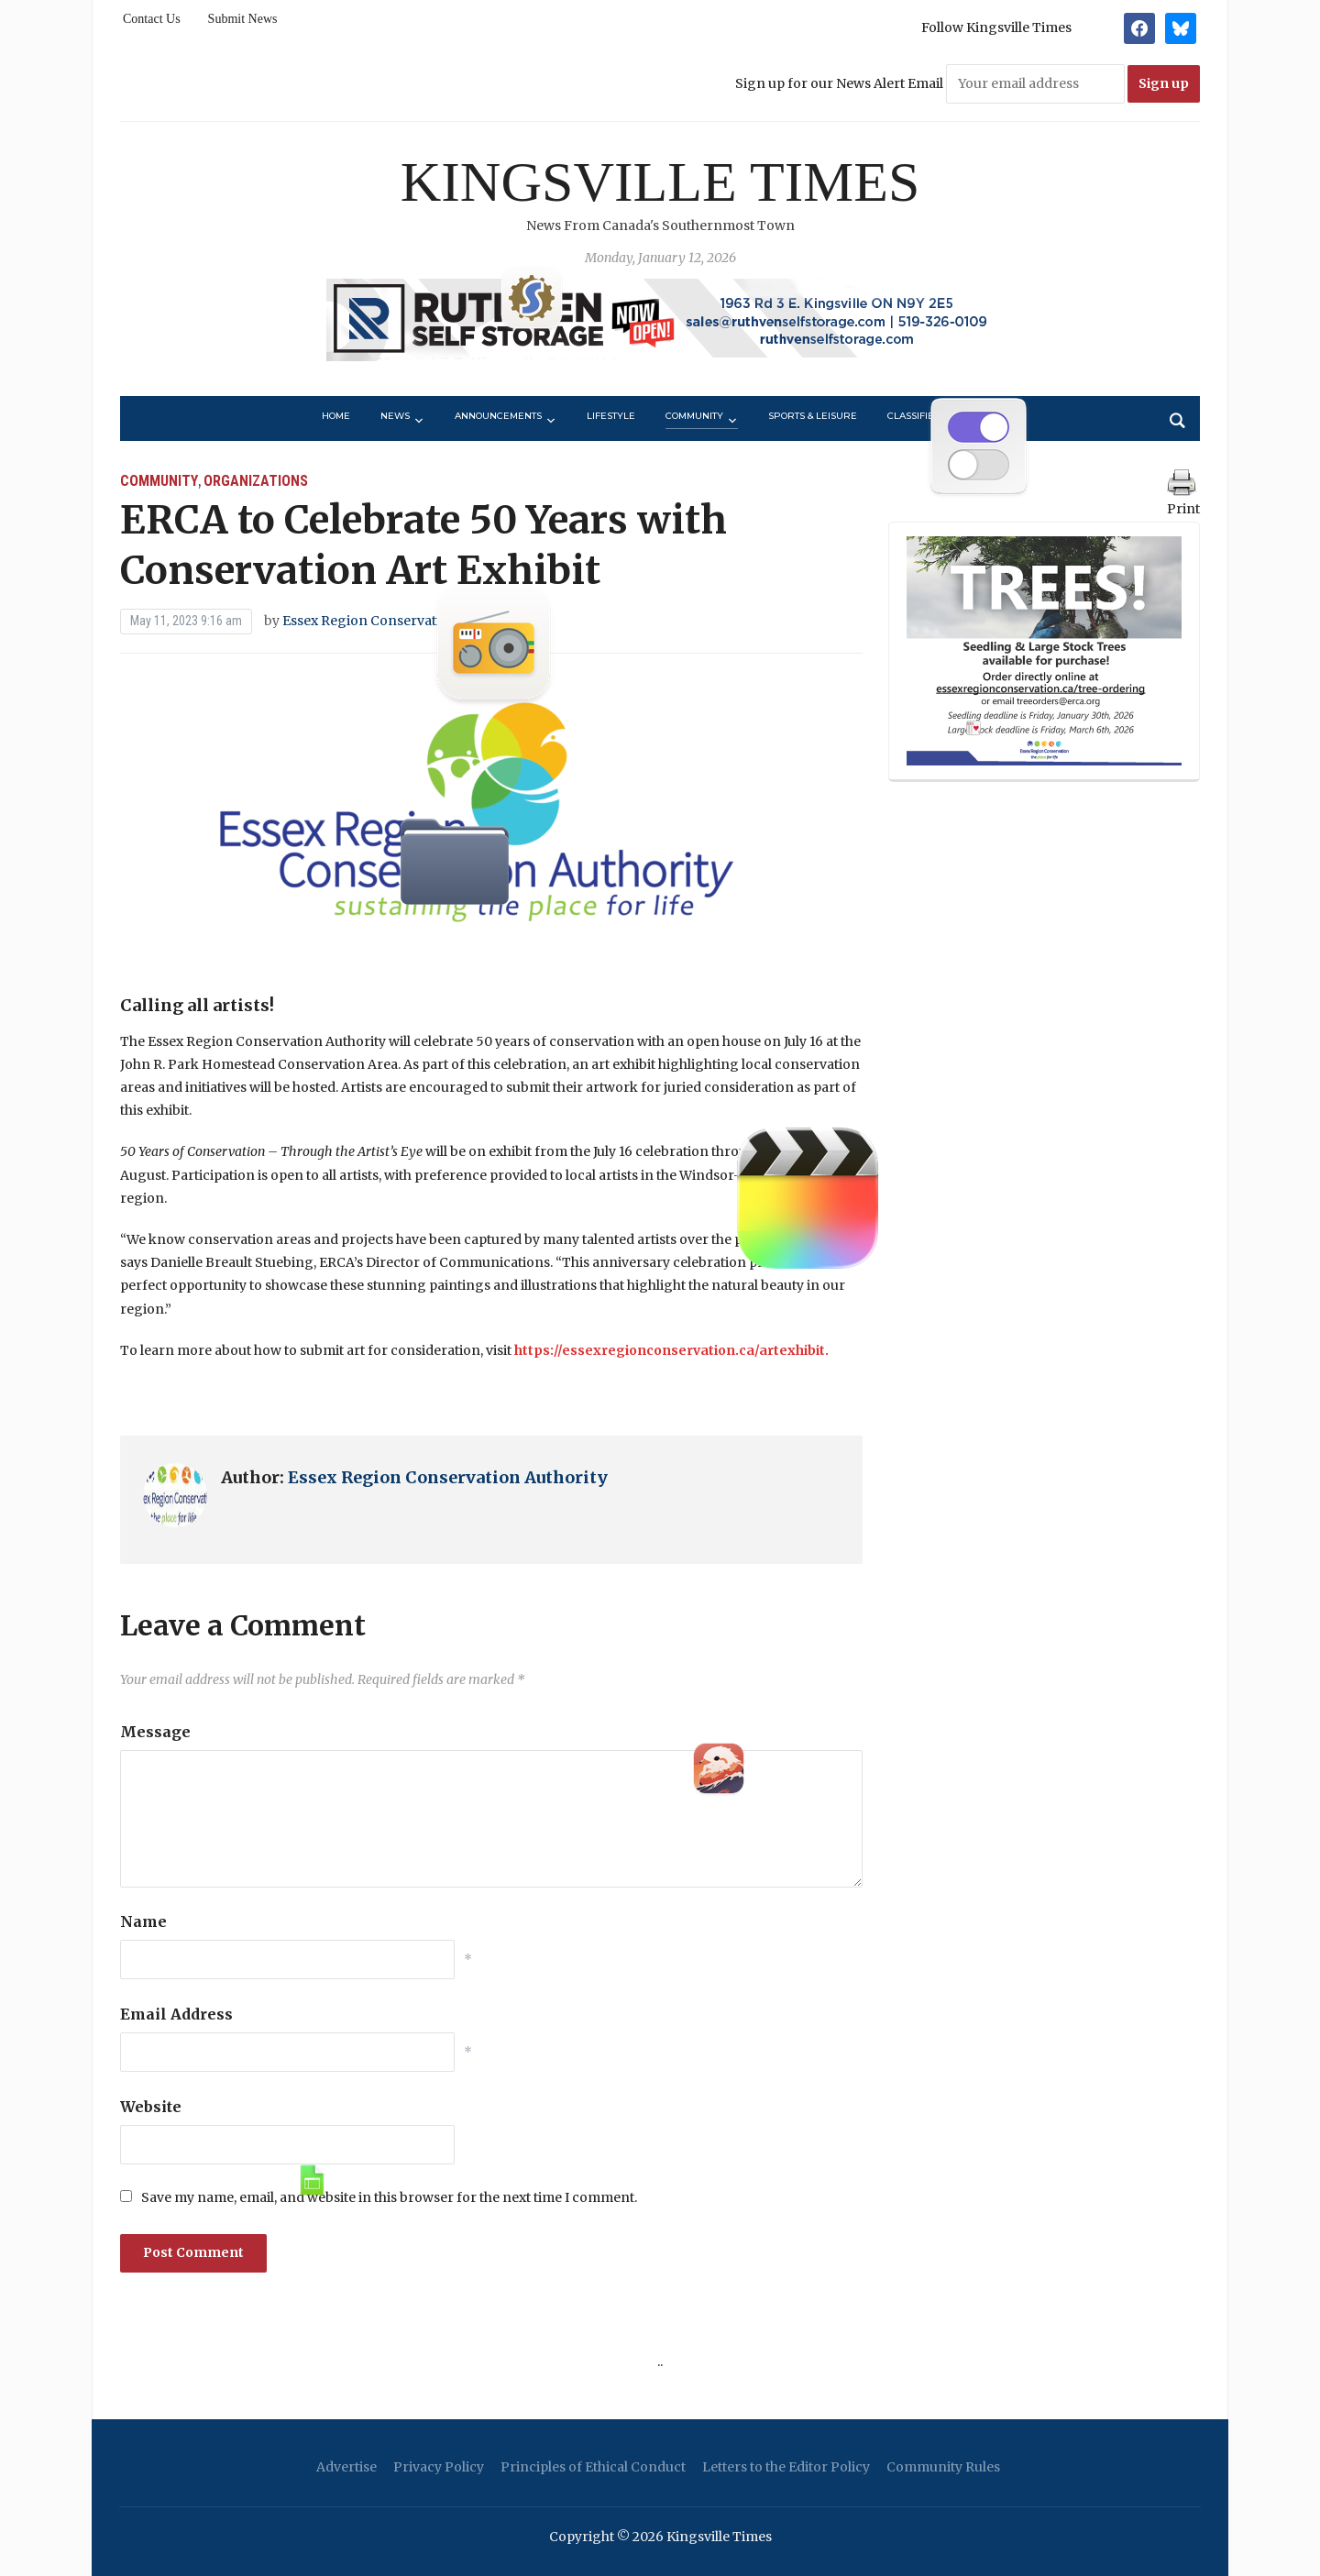 The width and height of the screenshot is (1320, 2576). What do you see at coordinates (455, 862) in the screenshot?
I see `open folder to view contents` at bounding box center [455, 862].